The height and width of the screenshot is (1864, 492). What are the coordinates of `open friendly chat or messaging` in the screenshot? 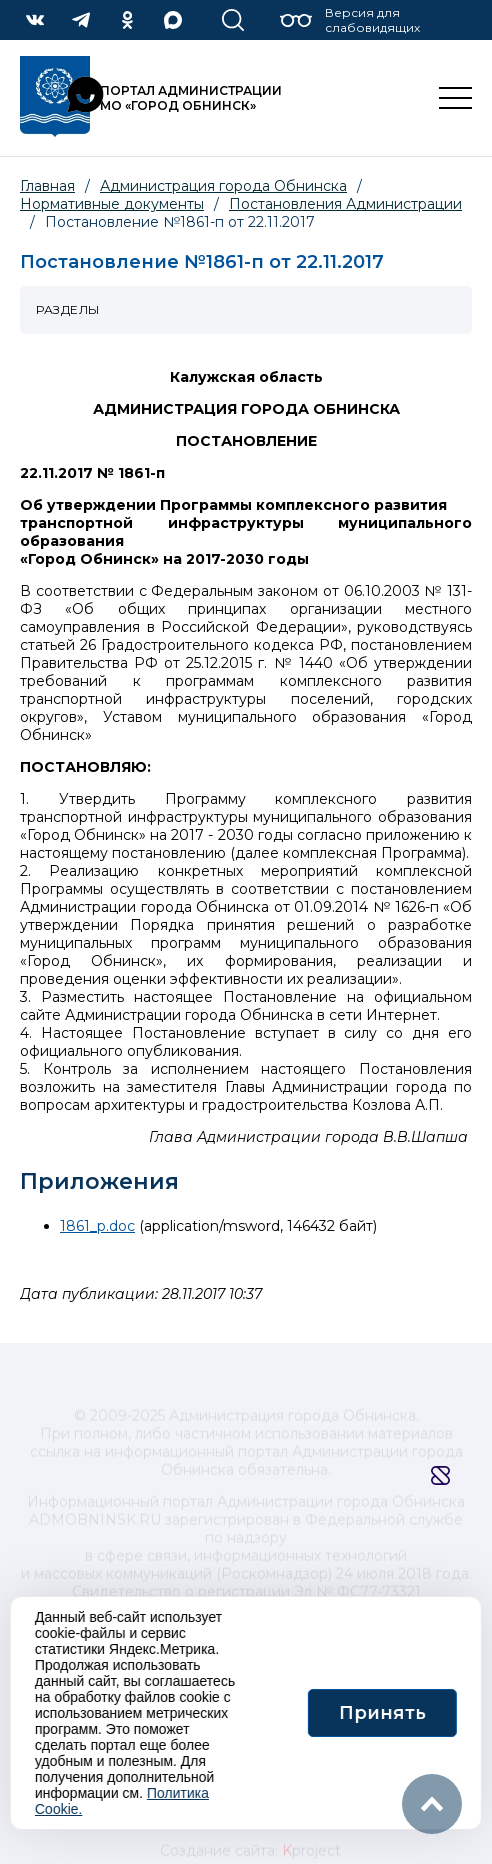 It's located at (85, 94).